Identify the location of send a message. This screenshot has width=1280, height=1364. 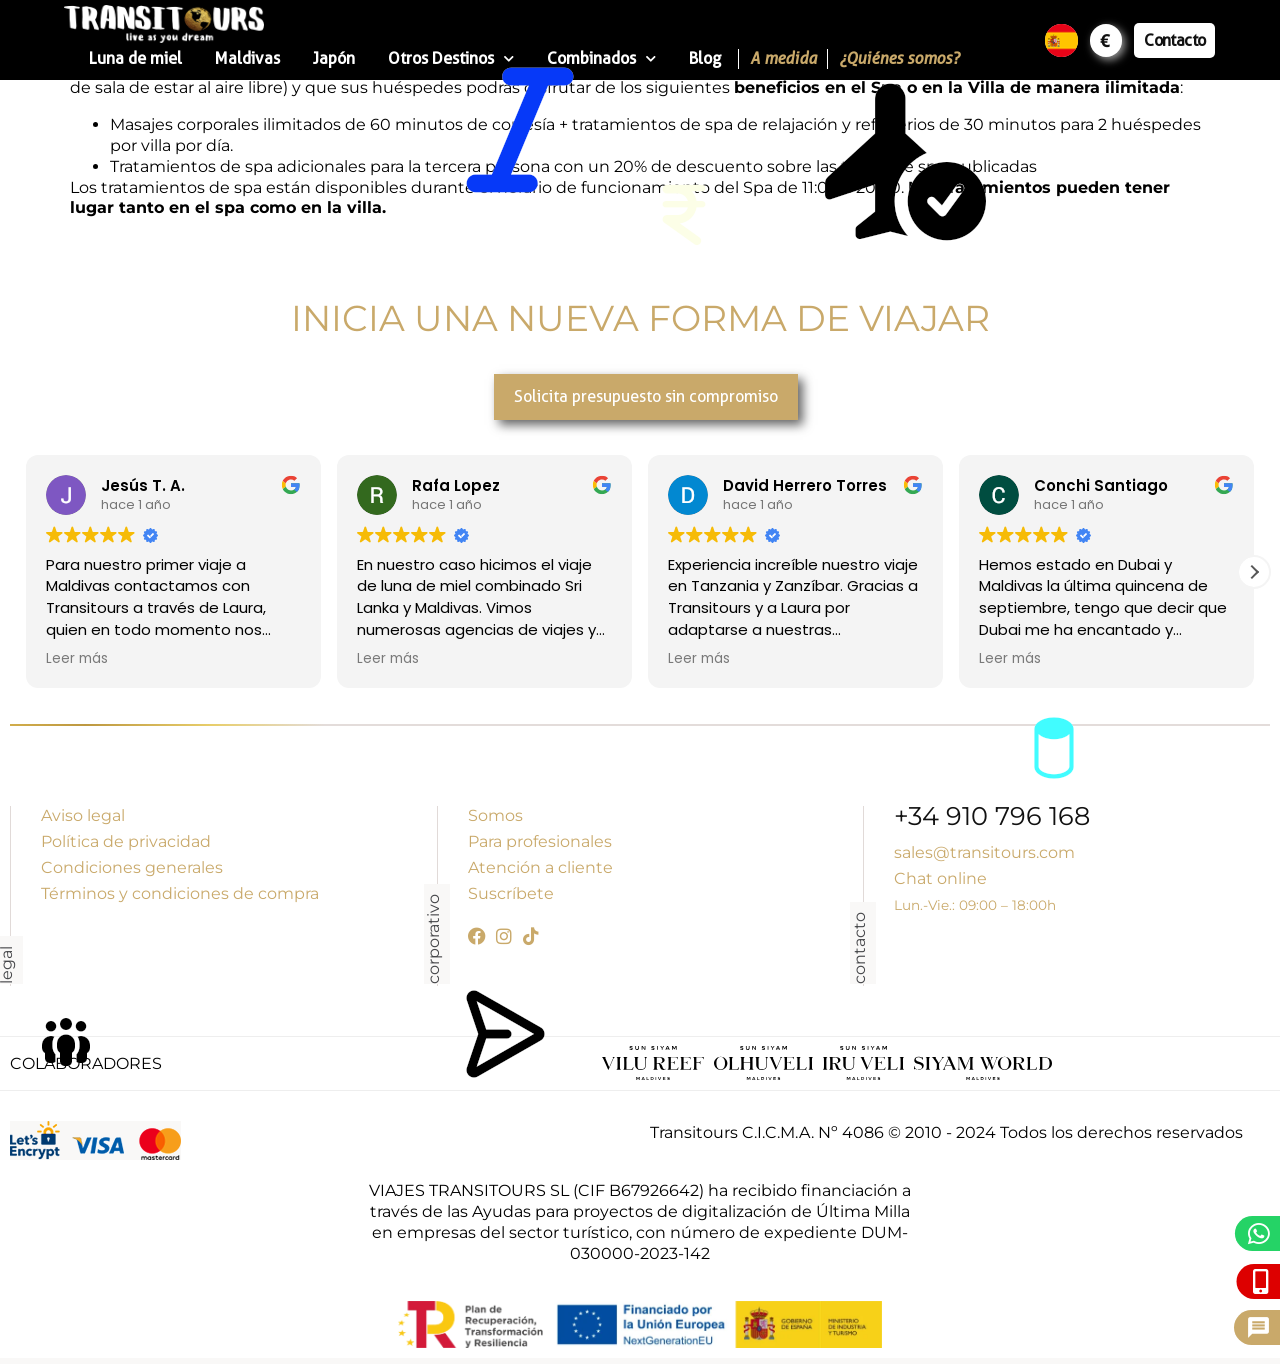
(501, 1034).